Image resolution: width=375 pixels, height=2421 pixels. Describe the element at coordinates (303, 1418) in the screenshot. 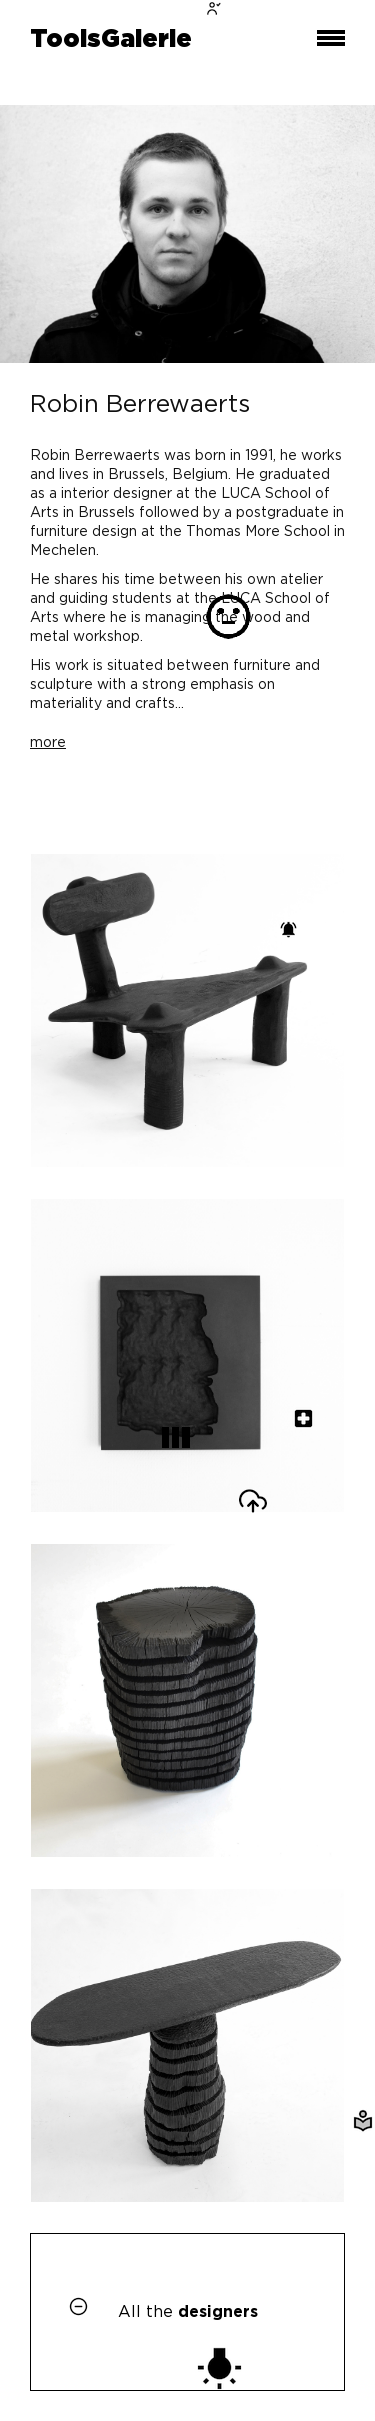

I see `find nearby hospitals or medical facilities` at that location.